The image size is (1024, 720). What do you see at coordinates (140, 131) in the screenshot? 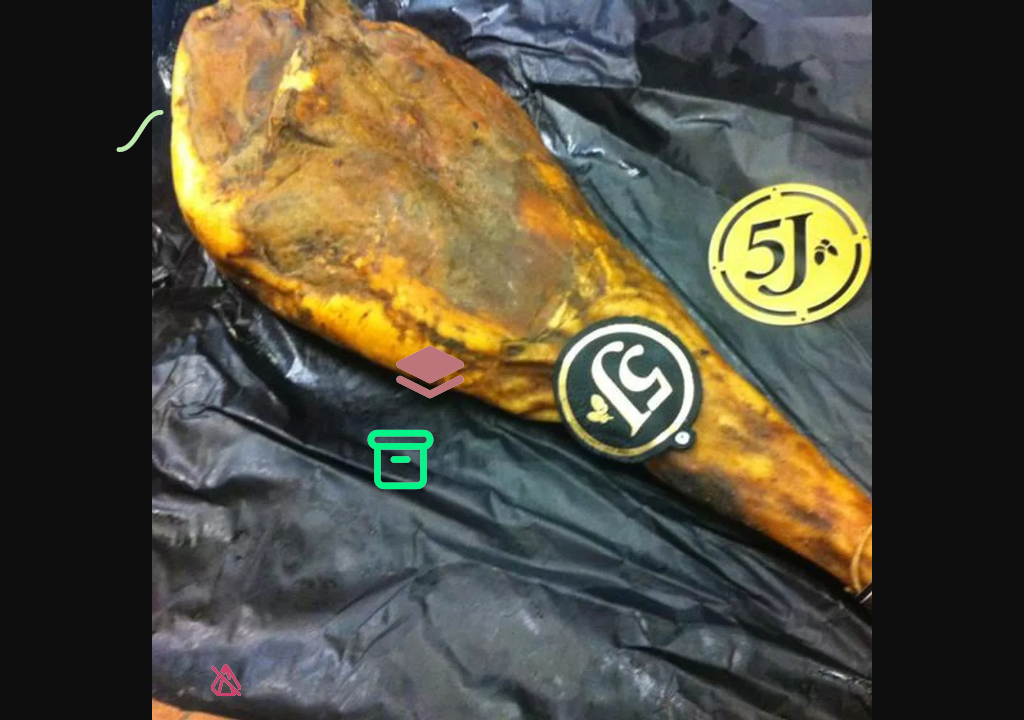
I see `apply ease-in-out animation timing` at bounding box center [140, 131].